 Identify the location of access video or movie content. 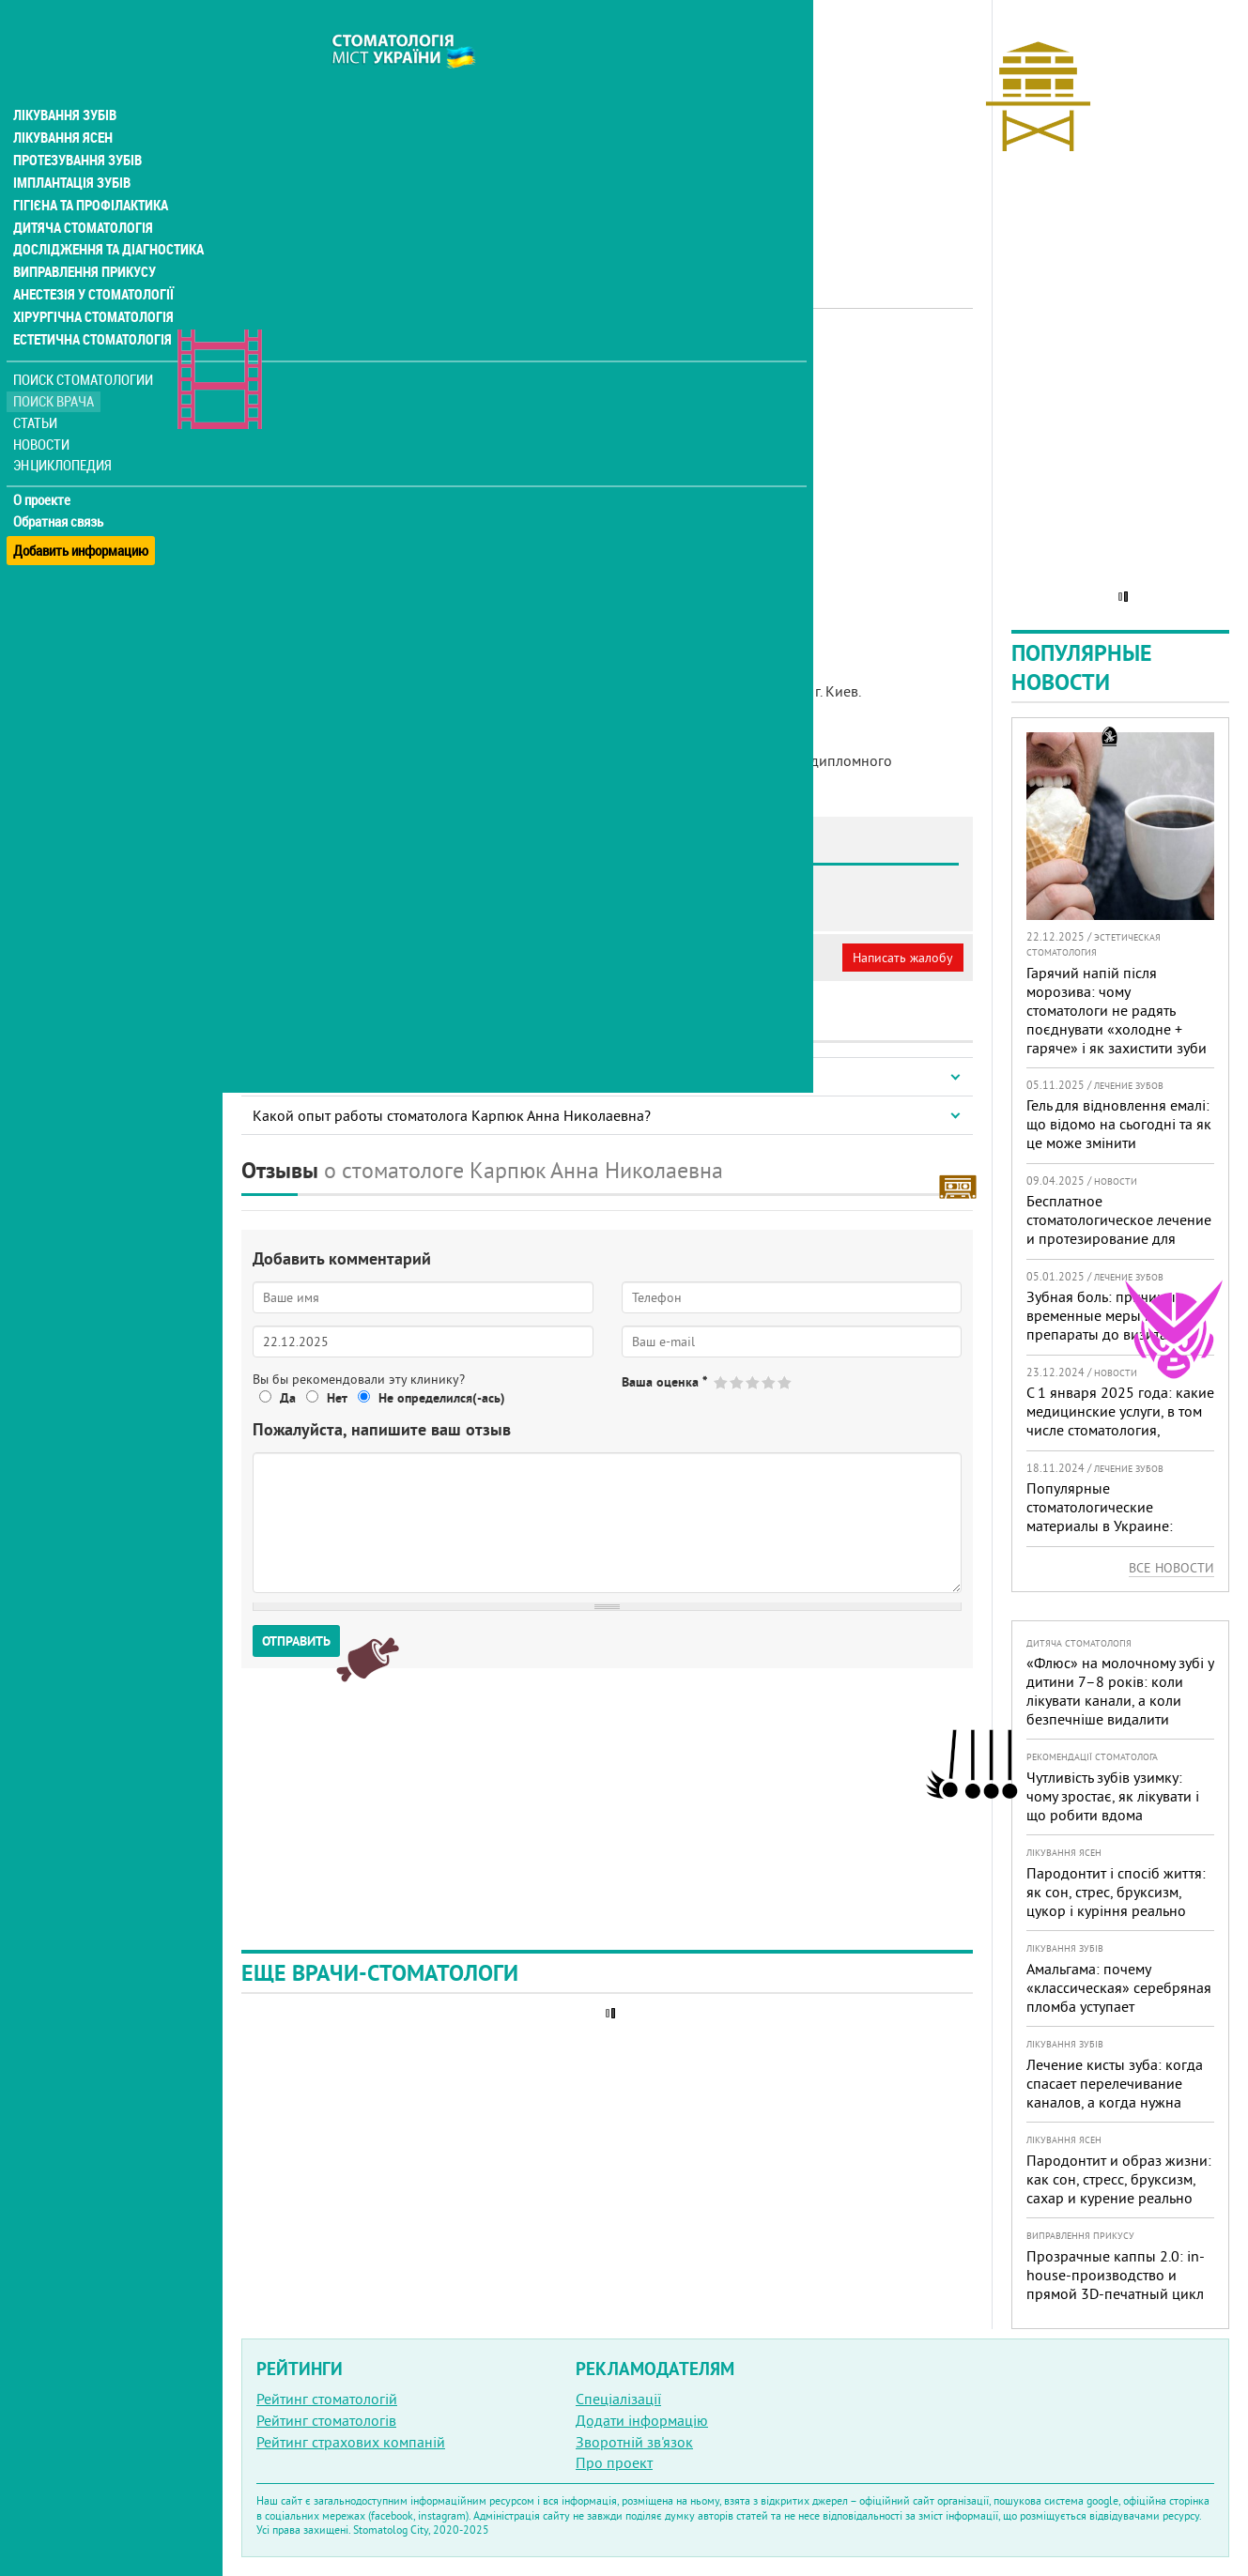
(220, 379).